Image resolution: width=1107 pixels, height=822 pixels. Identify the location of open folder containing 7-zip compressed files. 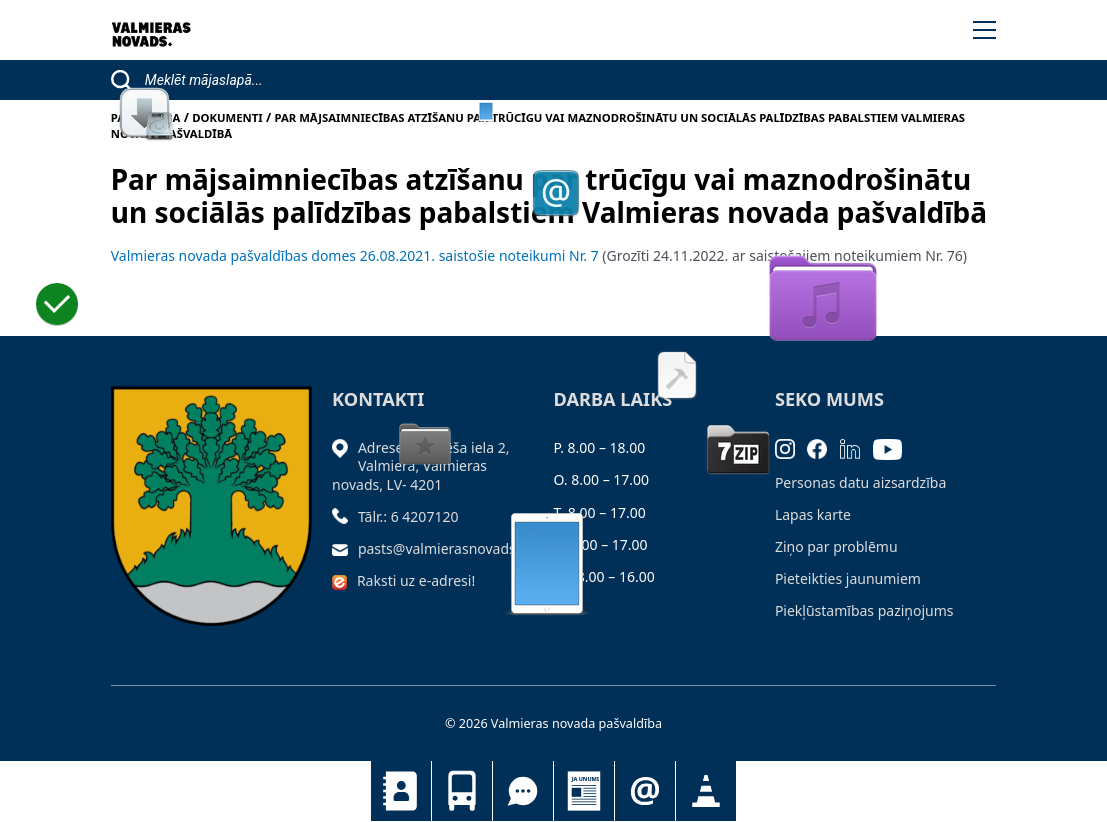
(738, 451).